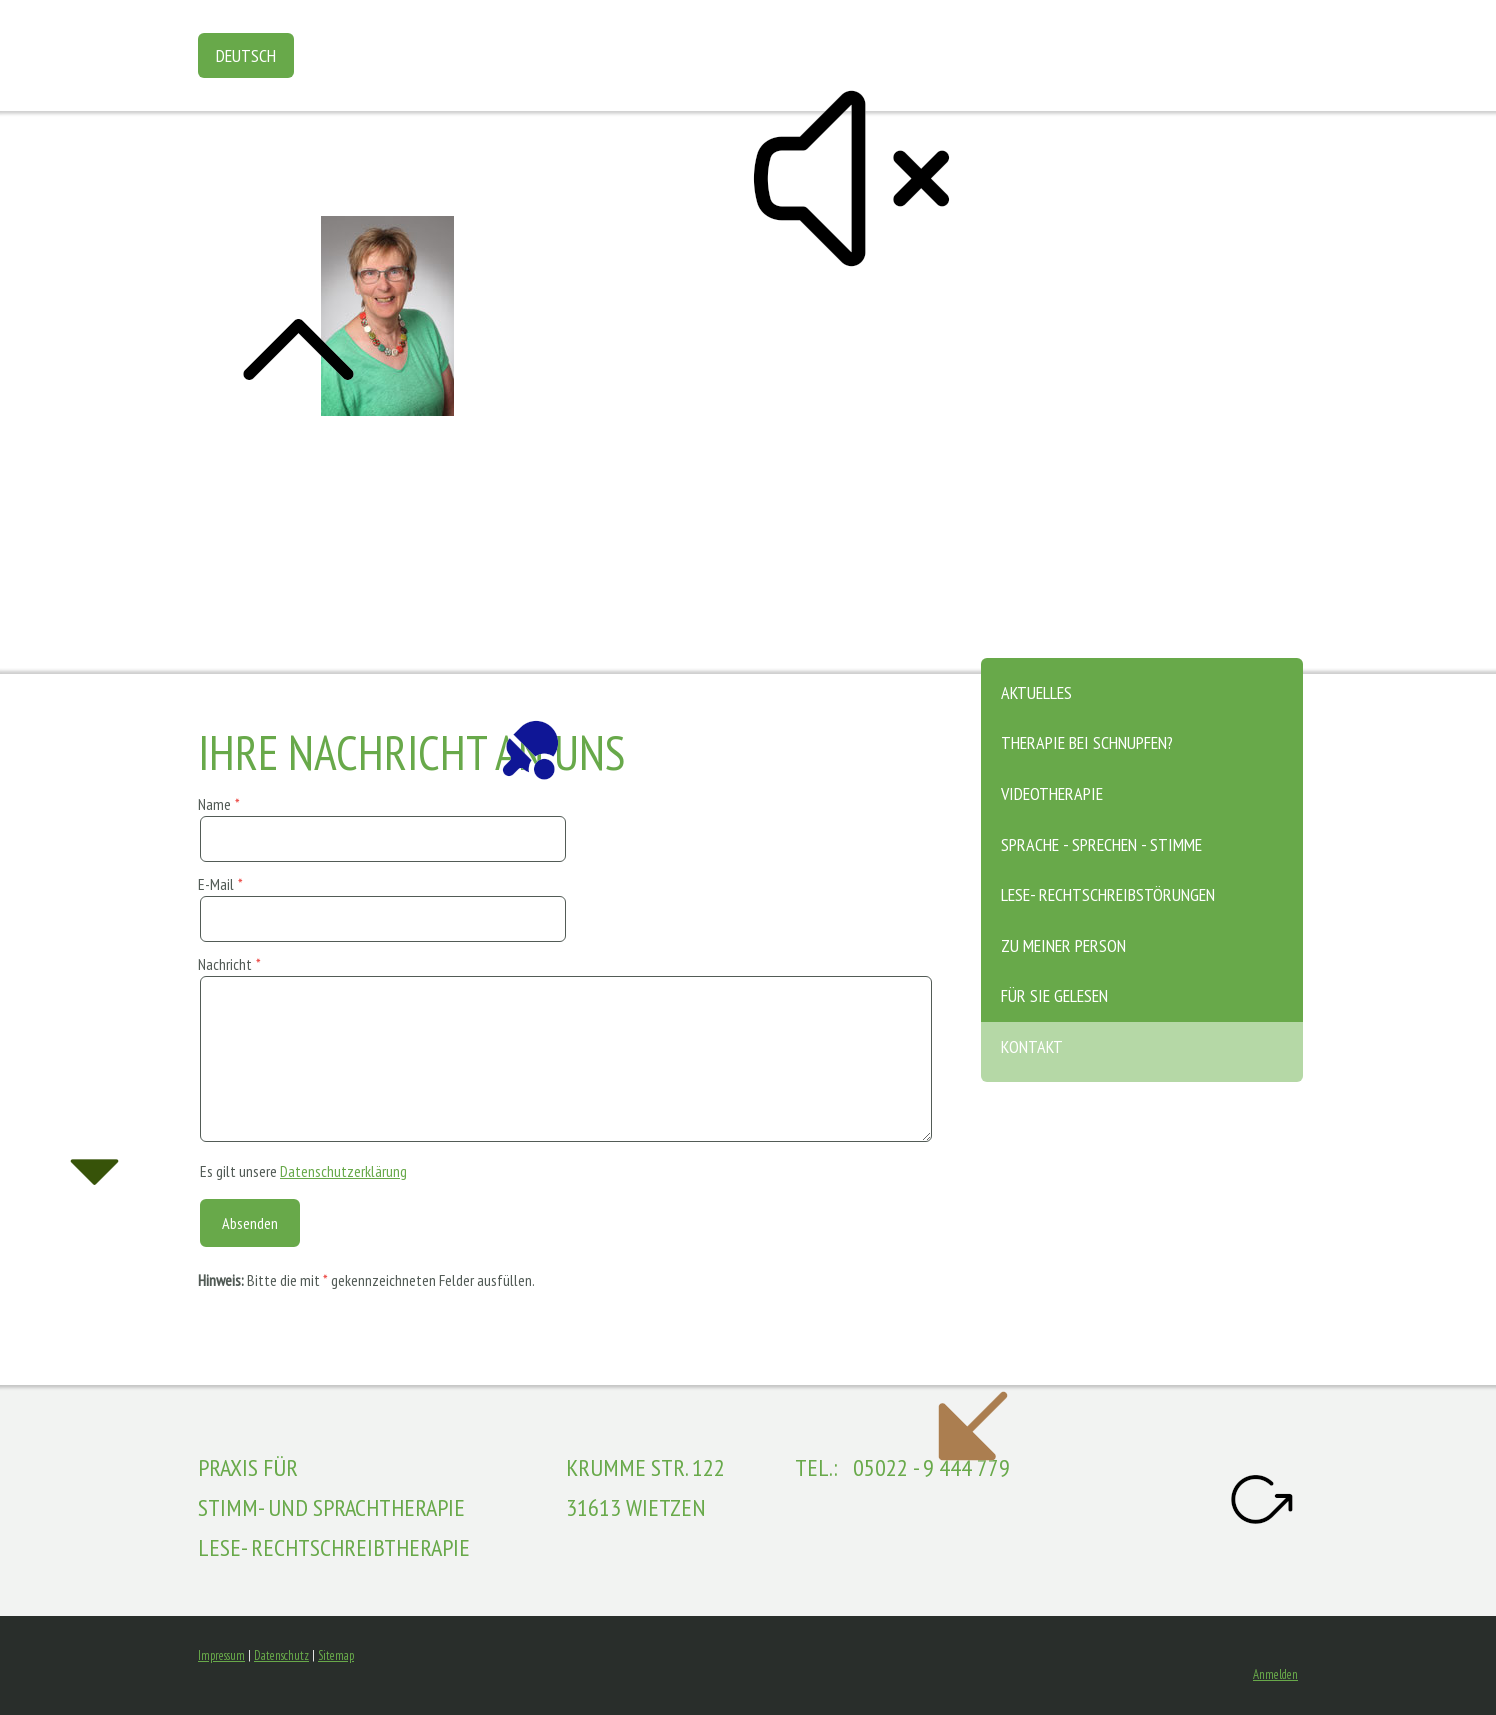 The height and width of the screenshot is (1715, 1496). I want to click on collapse an expanded section, so click(298, 348).